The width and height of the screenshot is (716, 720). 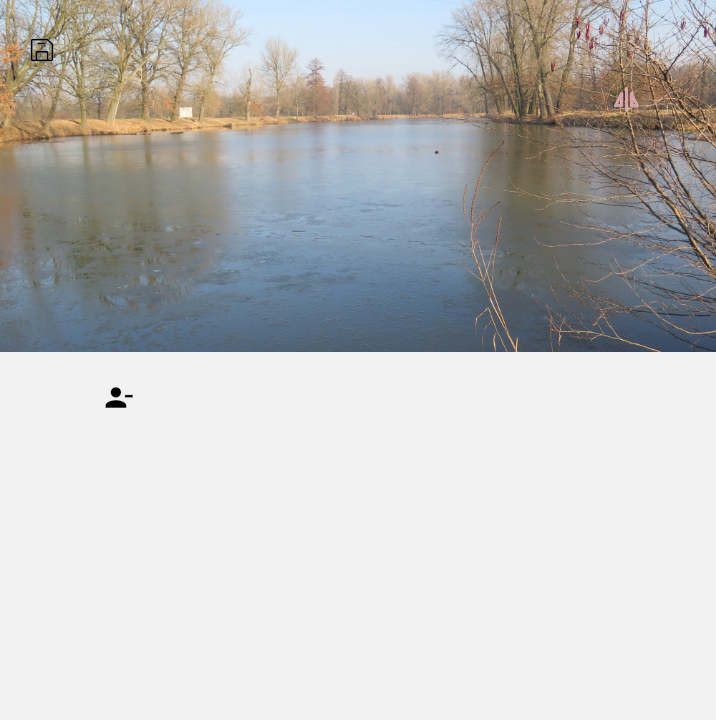 What do you see at coordinates (626, 99) in the screenshot?
I see `flip image or content vertically` at bounding box center [626, 99].